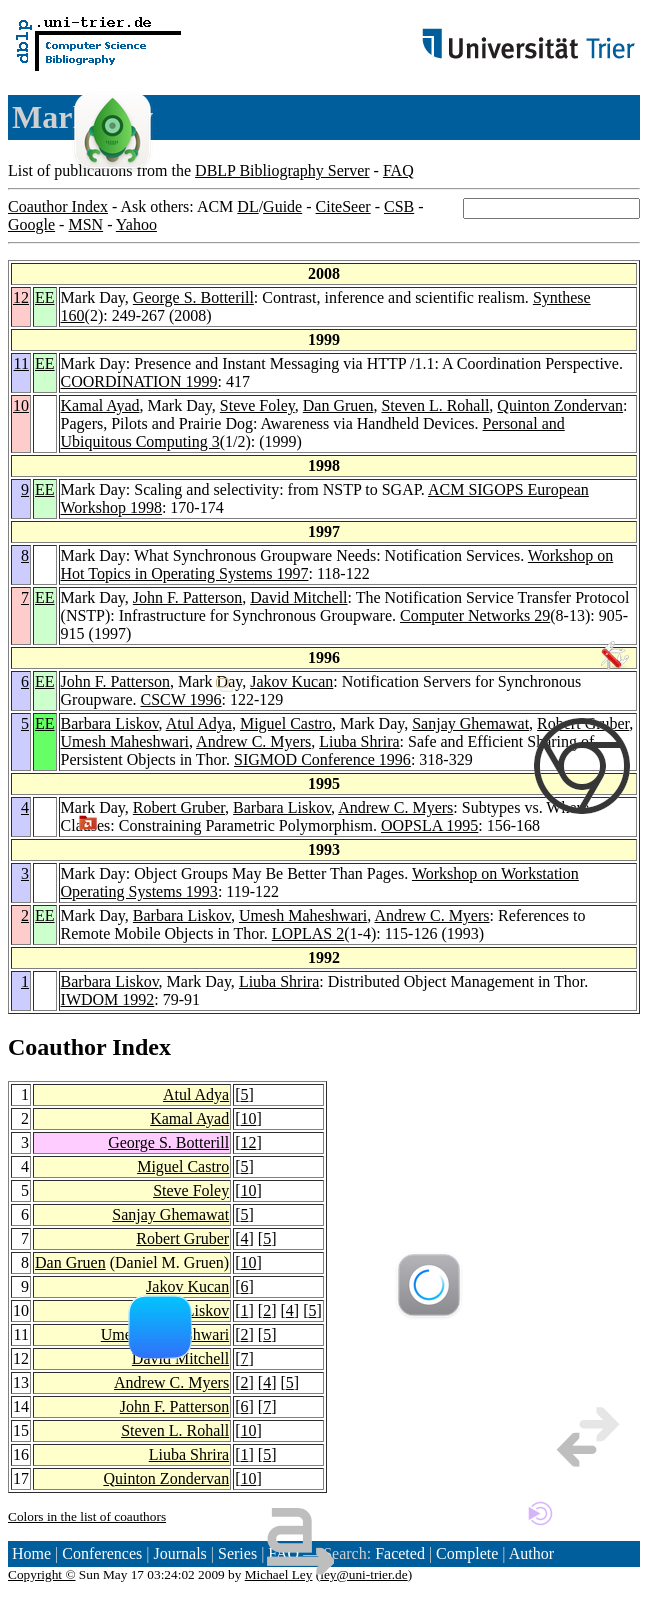  What do you see at coordinates (429, 1286) in the screenshot?
I see `configure app launch animation preferences` at bounding box center [429, 1286].